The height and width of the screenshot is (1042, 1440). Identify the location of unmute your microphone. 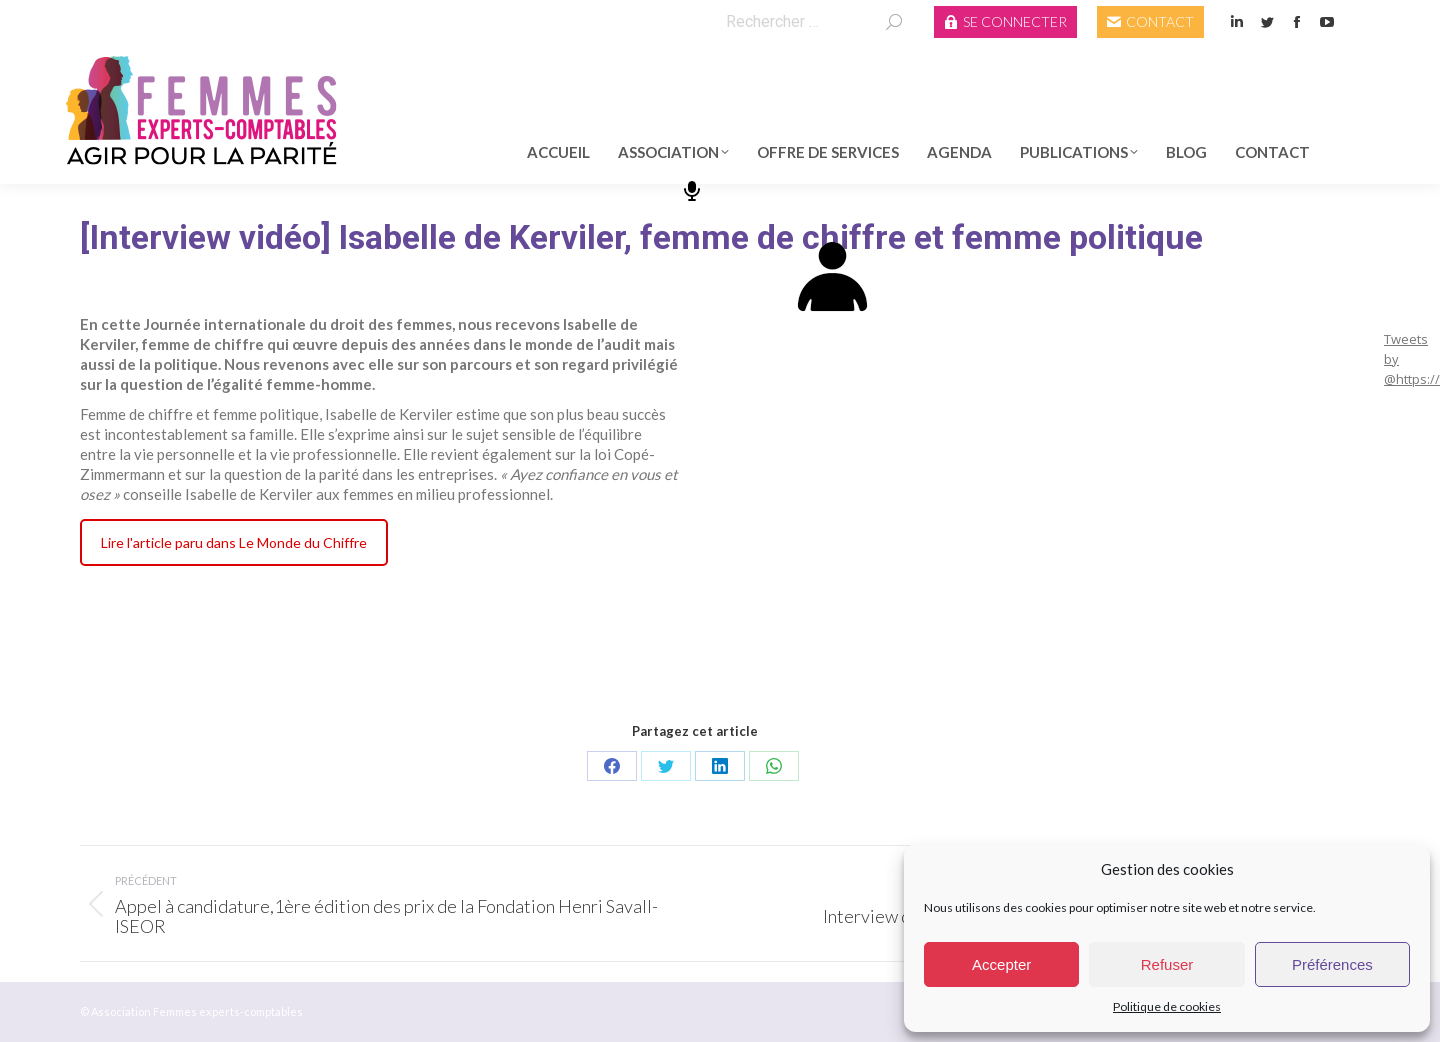
(692, 191).